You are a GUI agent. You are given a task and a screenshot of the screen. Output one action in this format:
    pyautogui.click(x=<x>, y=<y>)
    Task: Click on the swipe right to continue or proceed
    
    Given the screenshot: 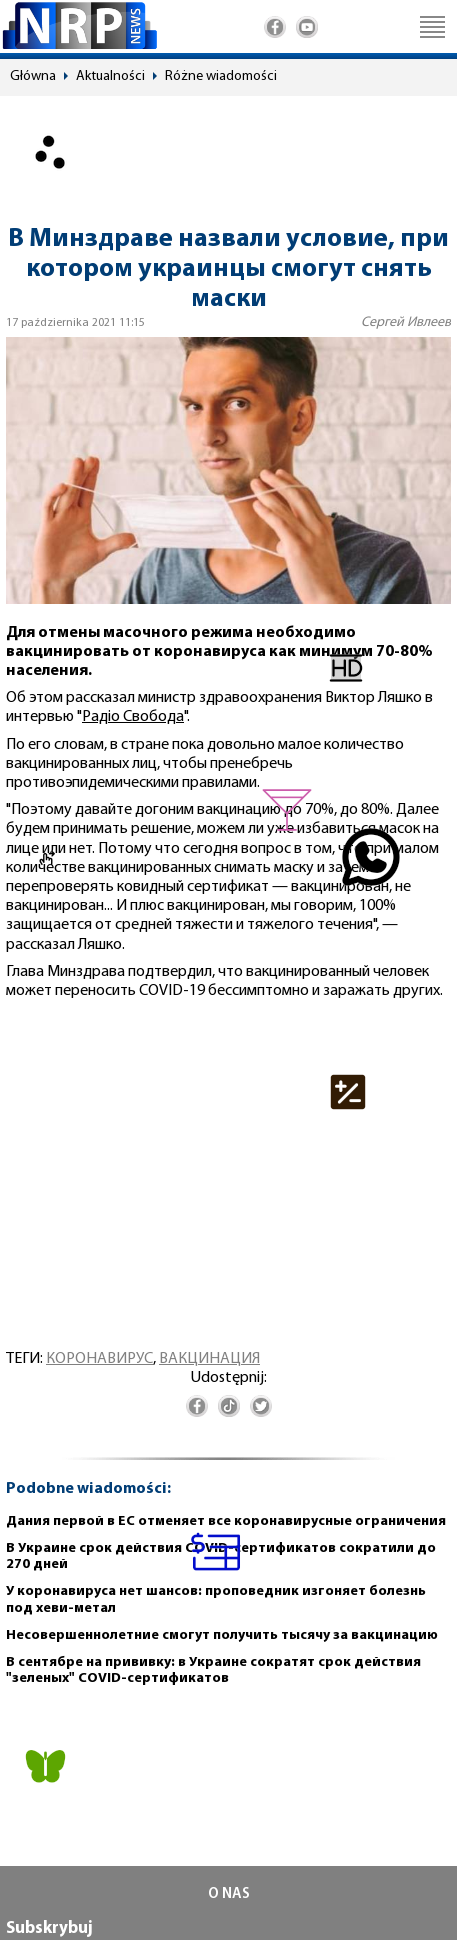 What is the action you would take?
    pyautogui.click(x=46, y=858)
    